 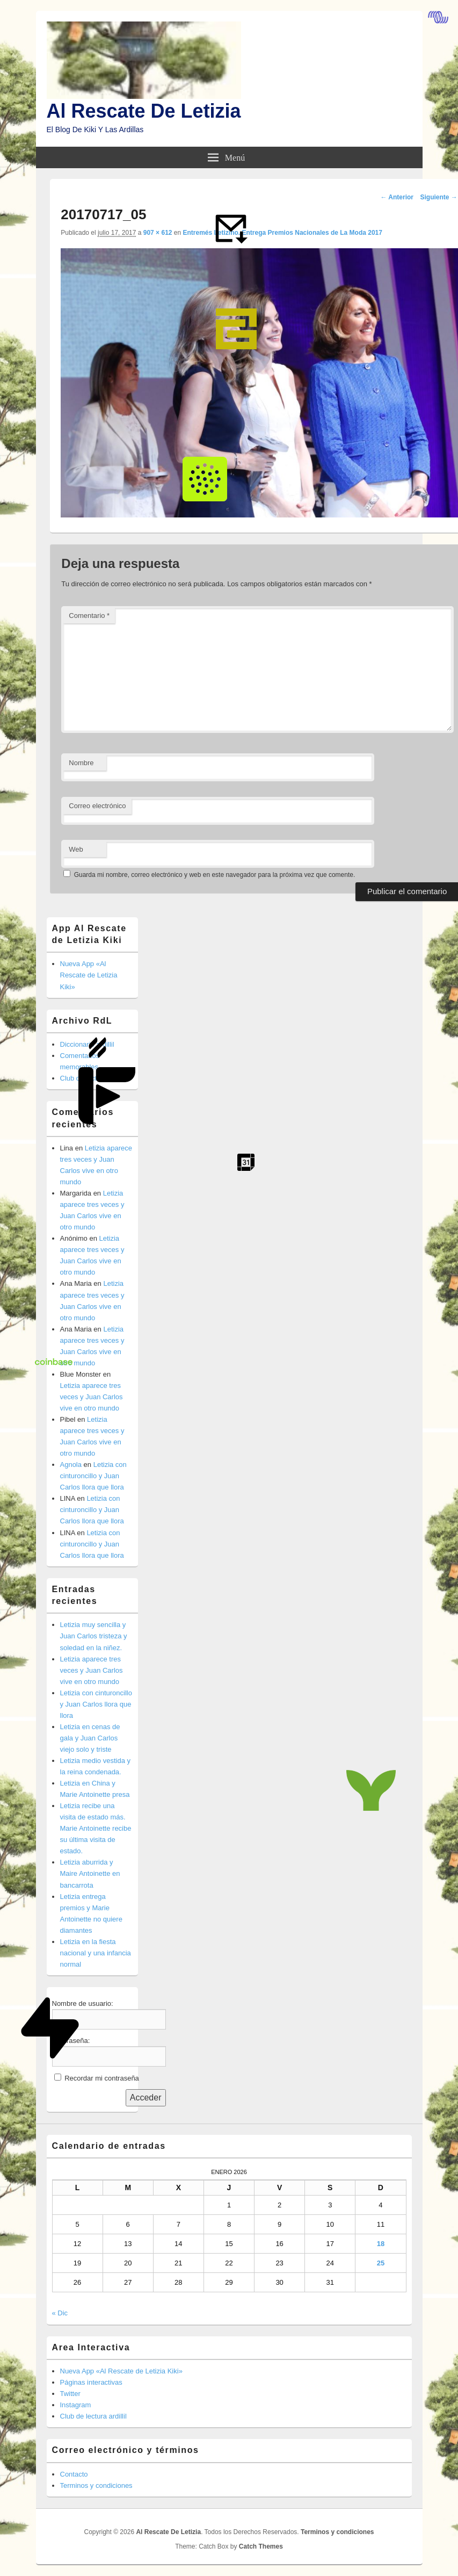 What do you see at coordinates (205, 479) in the screenshot?
I see `open the Photocrowd app` at bounding box center [205, 479].